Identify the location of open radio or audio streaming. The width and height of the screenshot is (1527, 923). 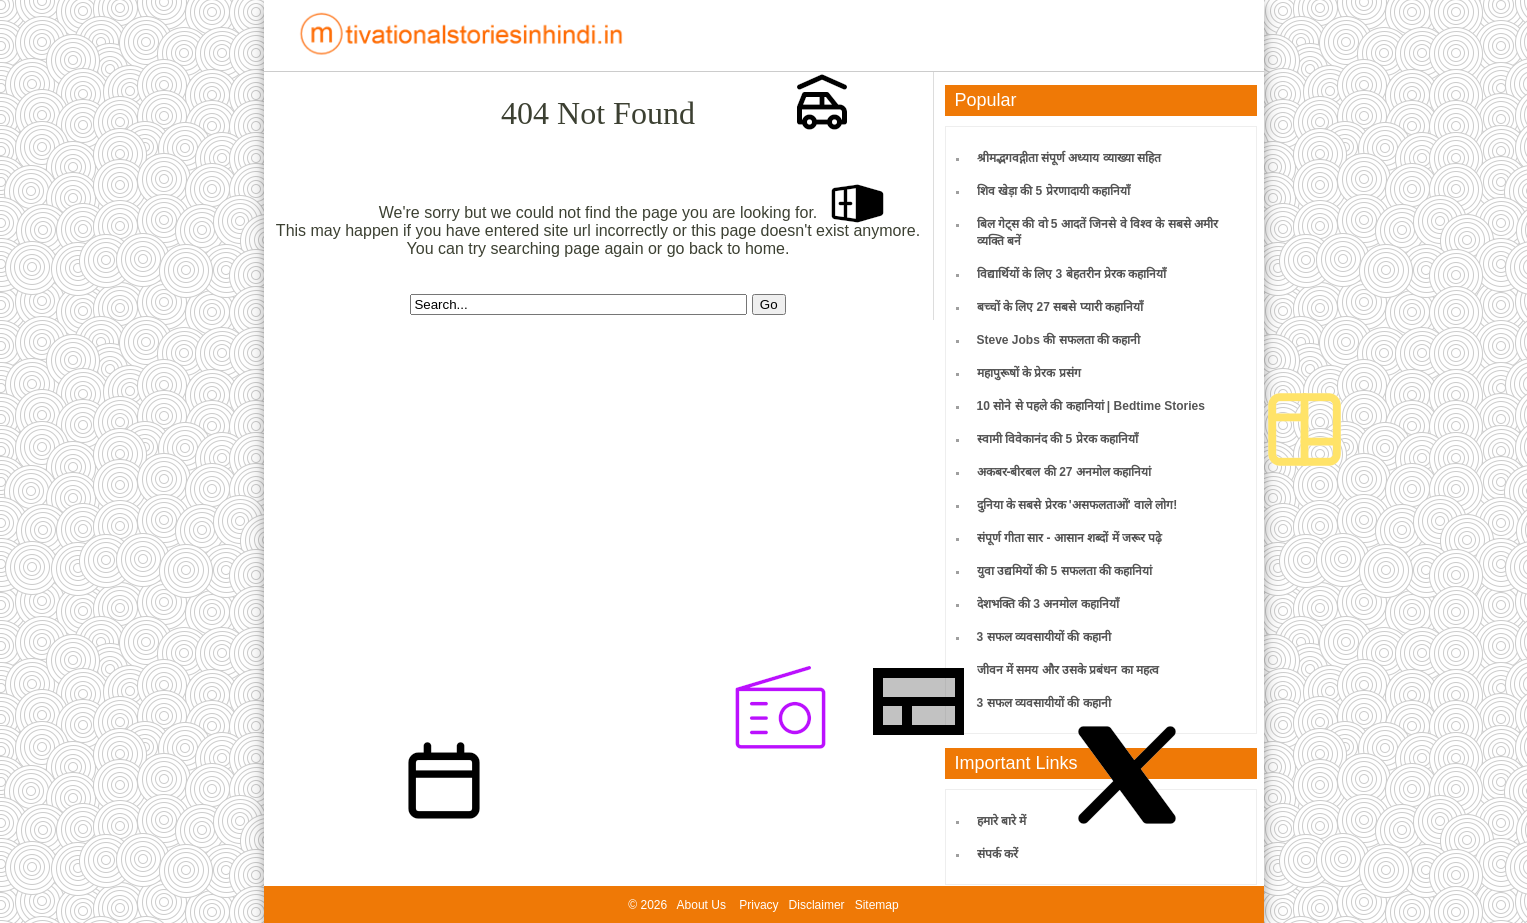
(780, 714).